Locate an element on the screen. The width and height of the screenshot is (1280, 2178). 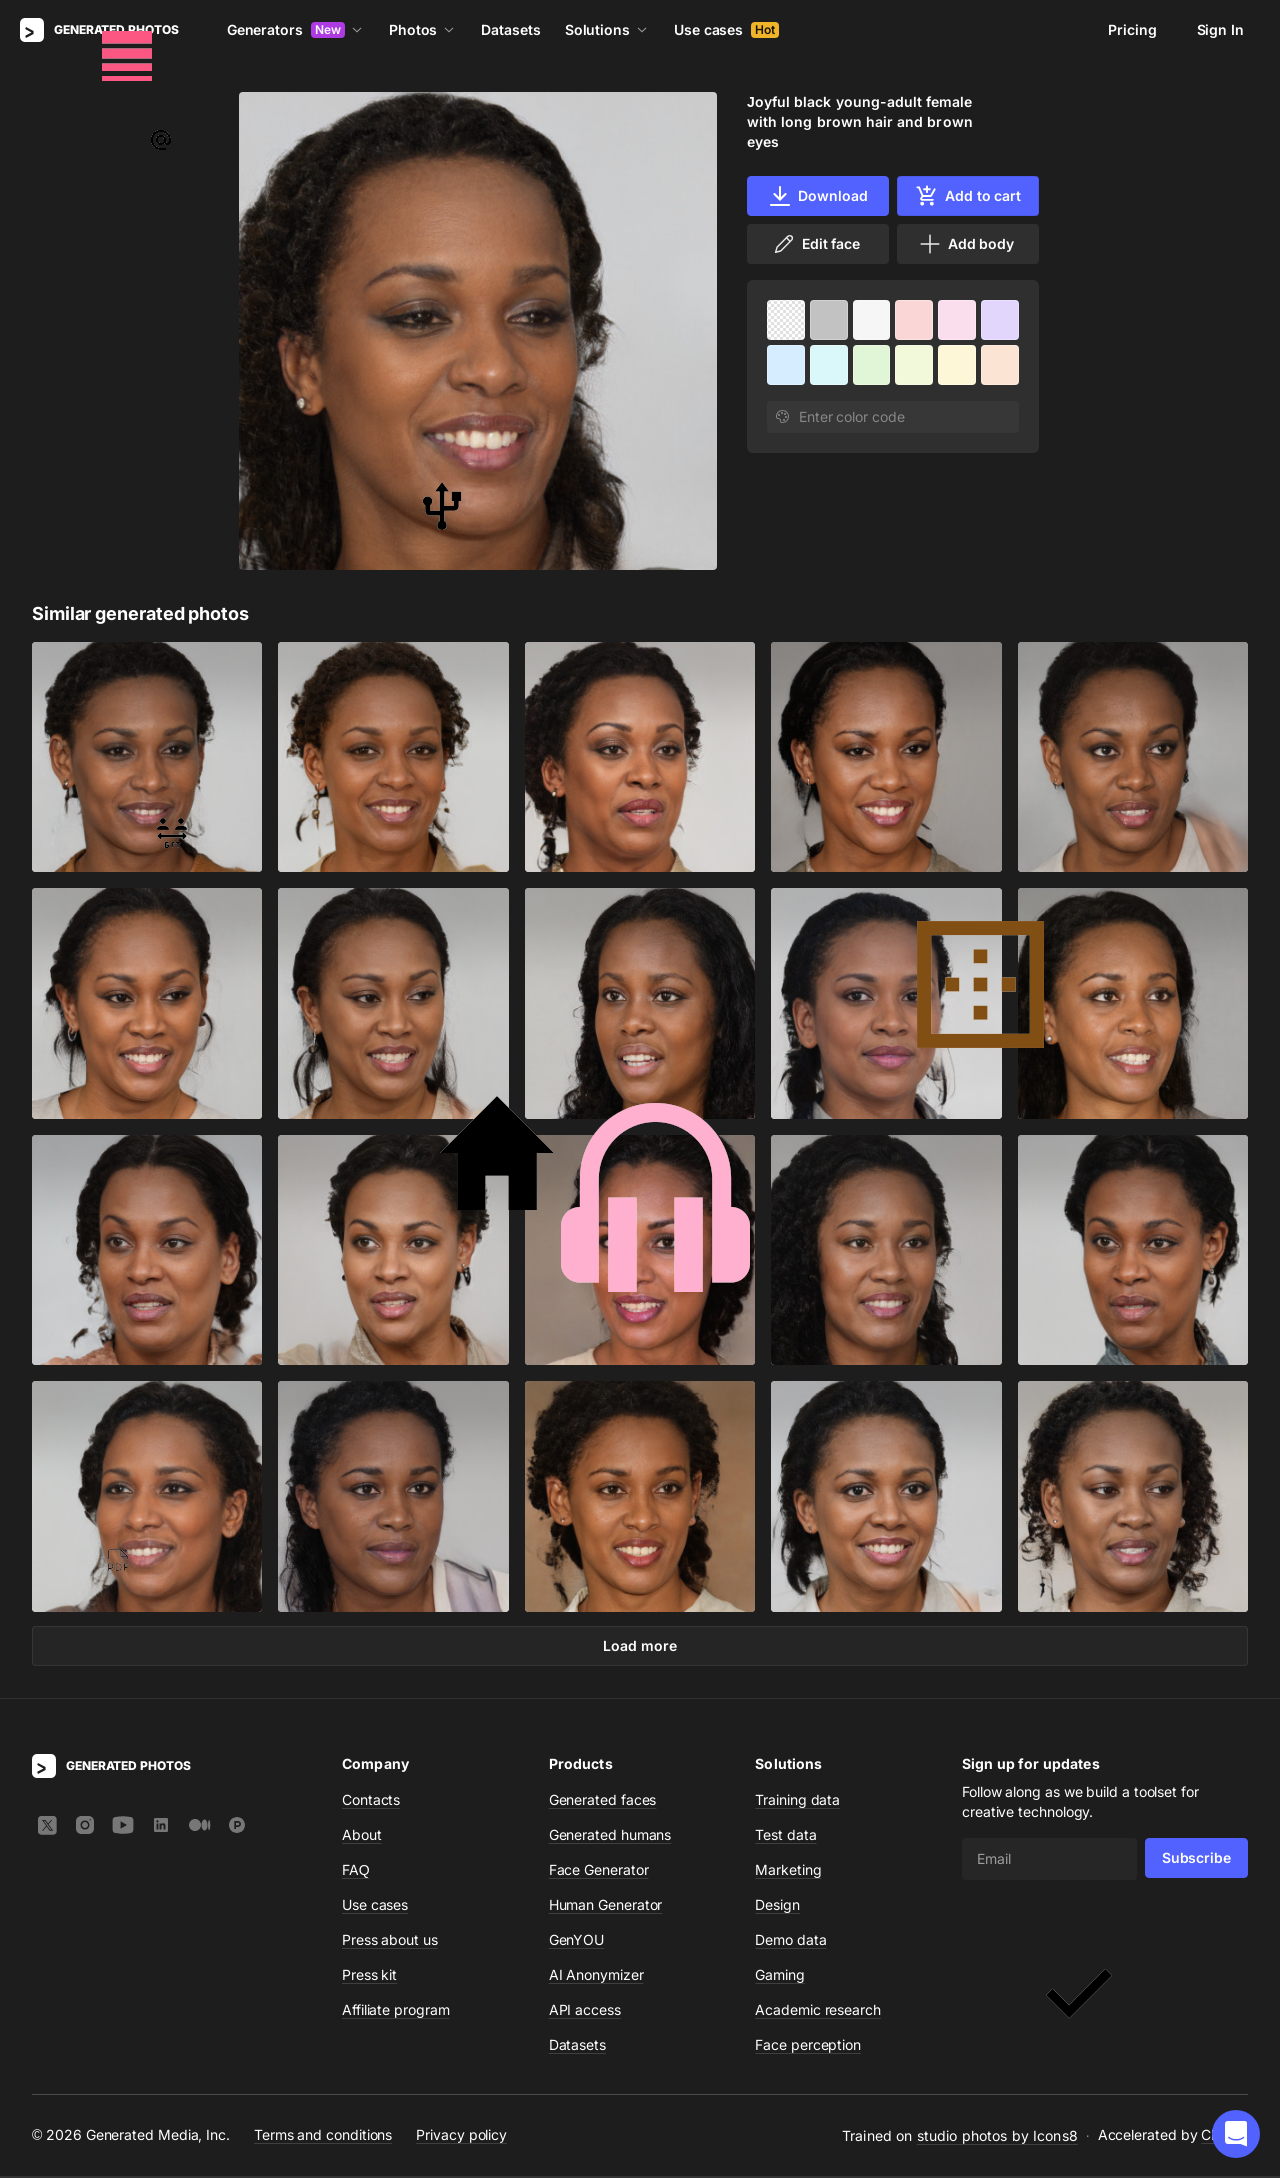
adjust line or stroke thickness is located at coordinates (127, 56).